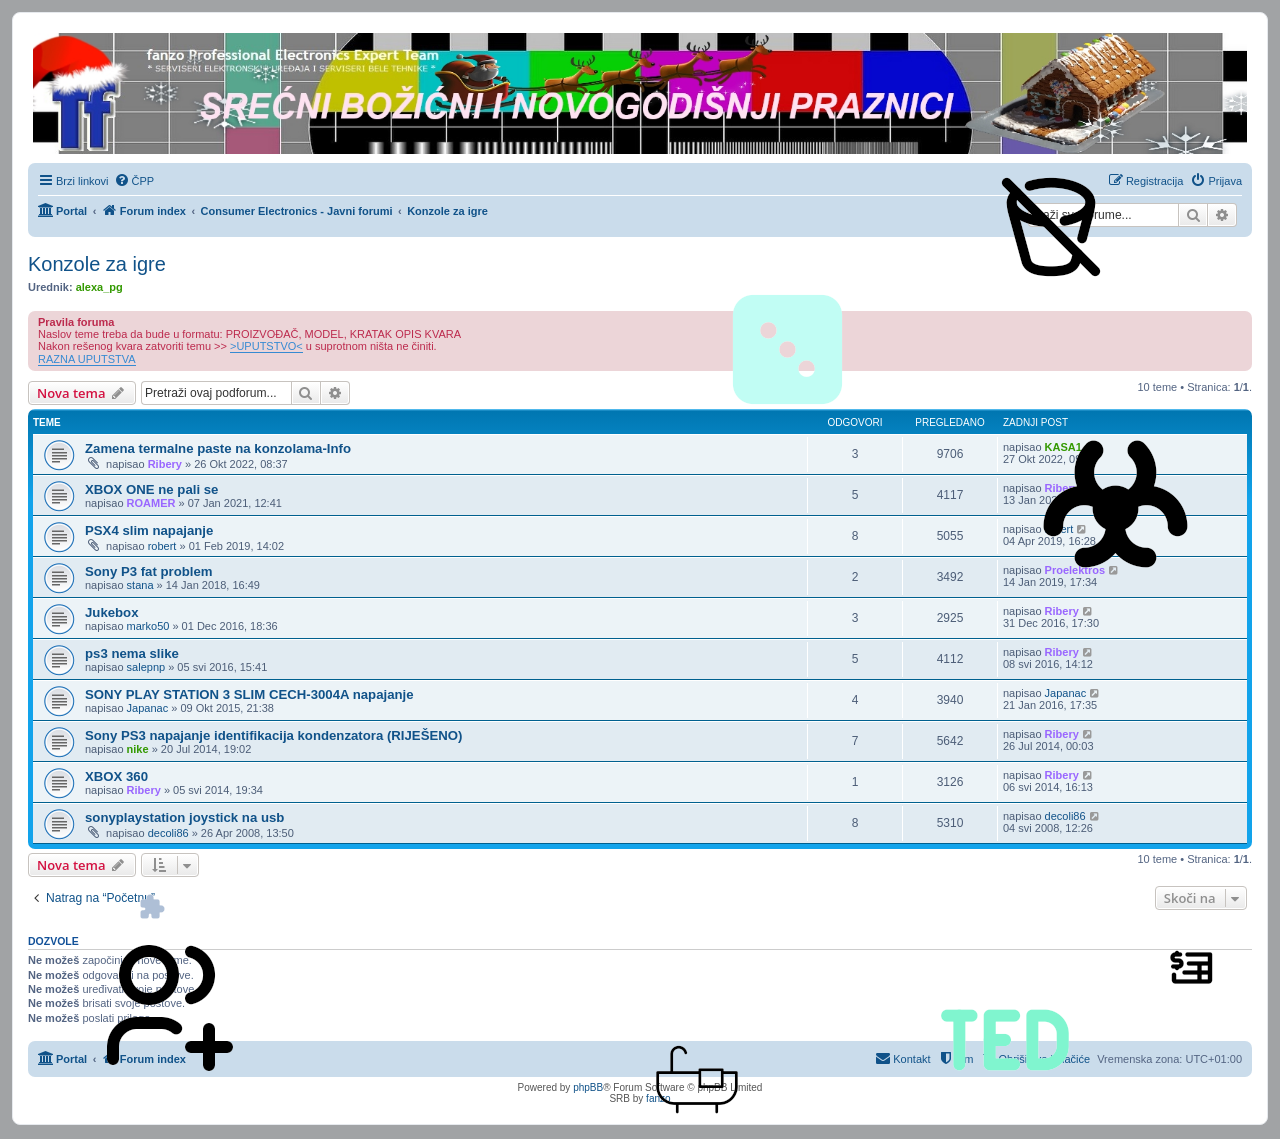 The width and height of the screenshot is (1280, 1139). I want to click on view bathroom amenities, so click(697, 1081).